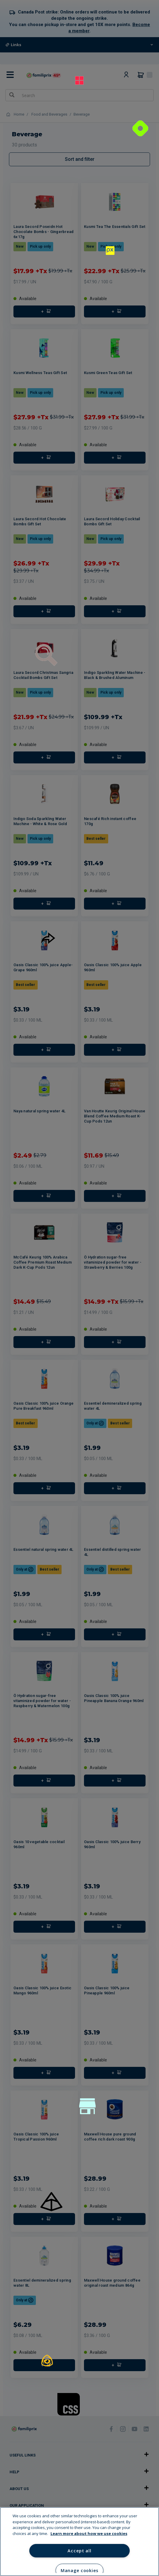 The width and height of the screenshot is (159, 2576). What do you see at coordinates (46, 655) in the screenshot?
I see `open SearXNG privacy-focused search engine` at bounding box center [46, 655].